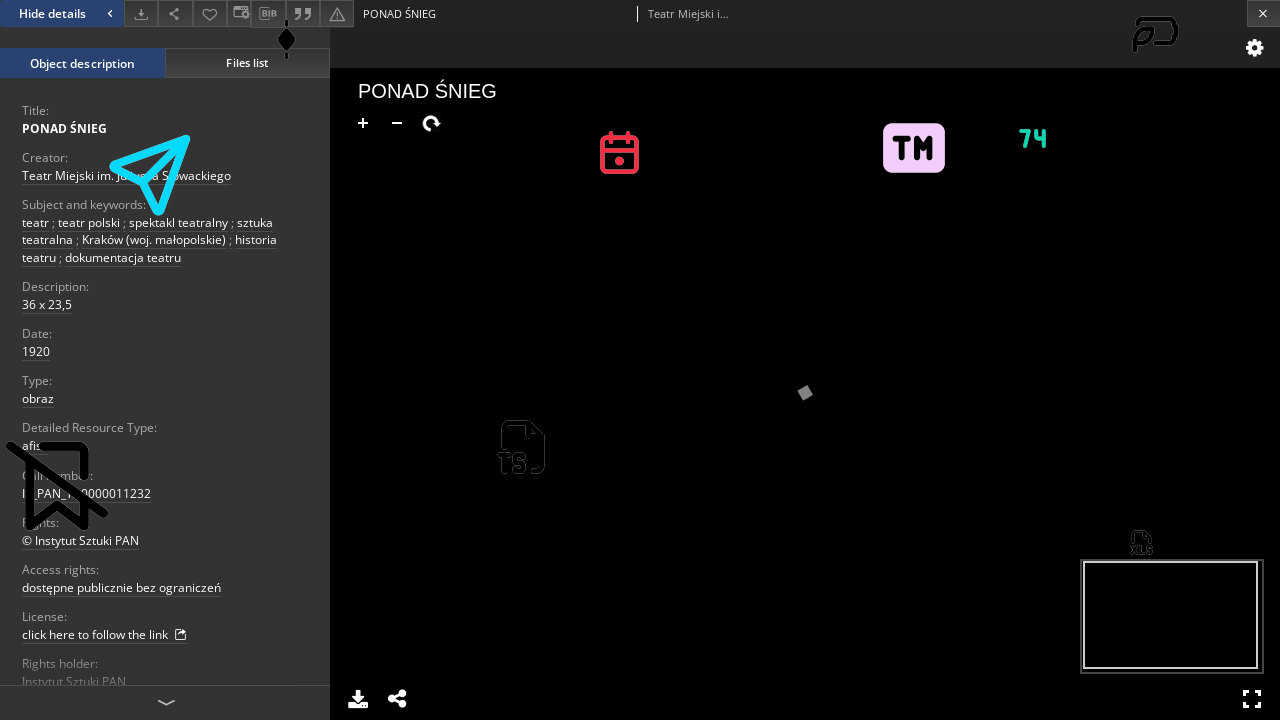 The image size is (1280, 720). What do you see at coordinates (914, 148) in the screenshot?
I see `indicates trademarked content or branding` at bounding box center [914, 148].